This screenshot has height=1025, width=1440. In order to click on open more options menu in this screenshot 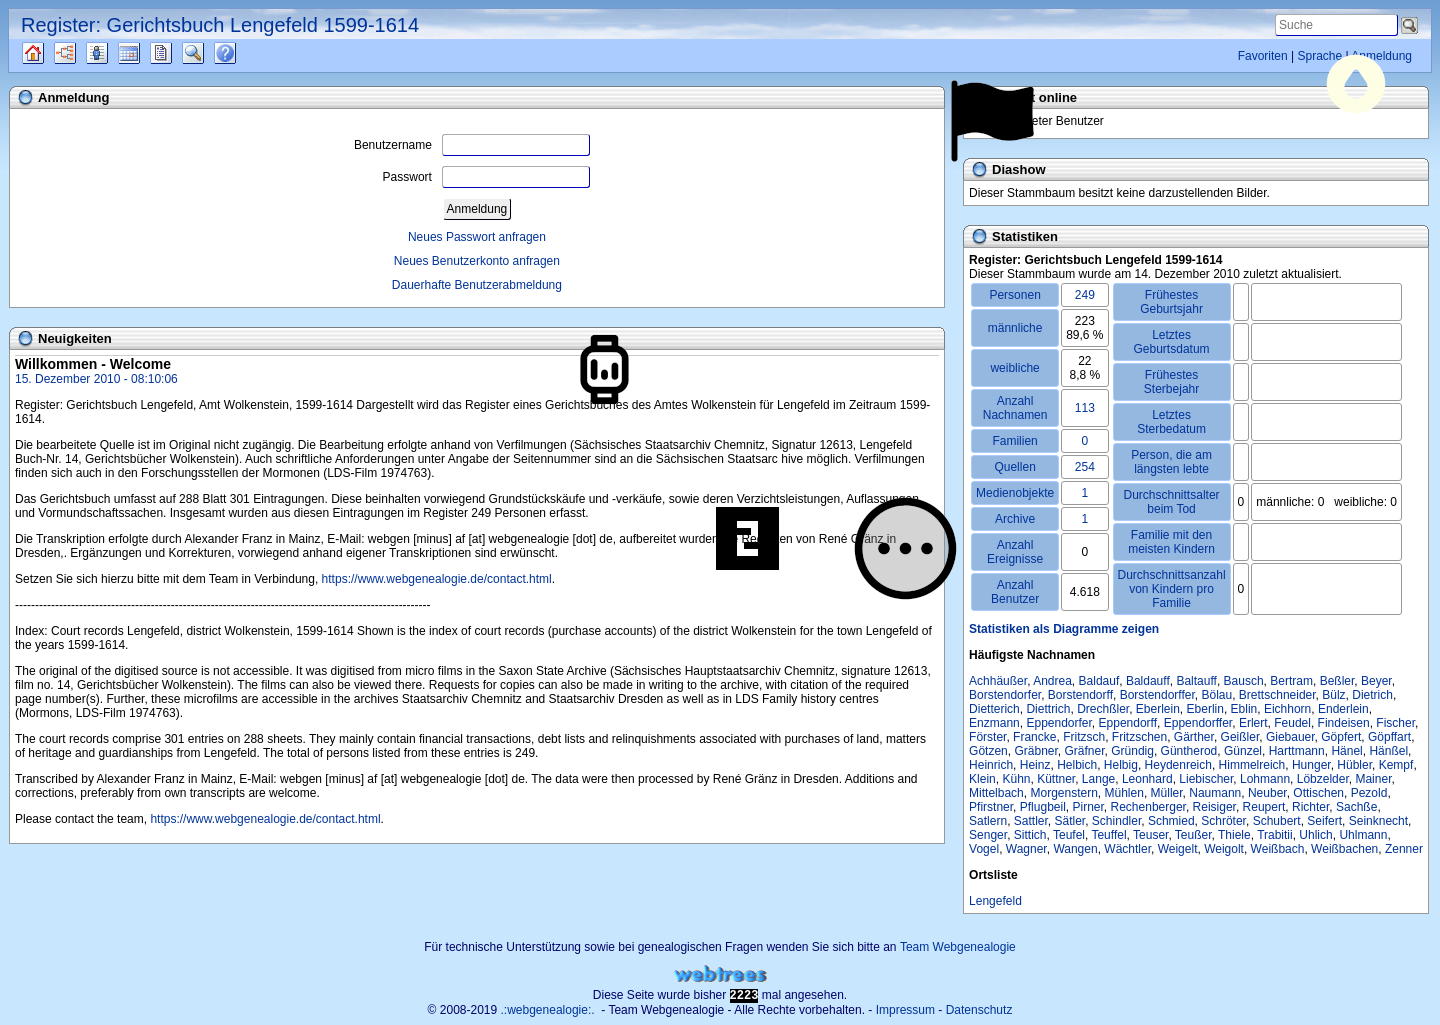, I will do `click(905, 548)`.